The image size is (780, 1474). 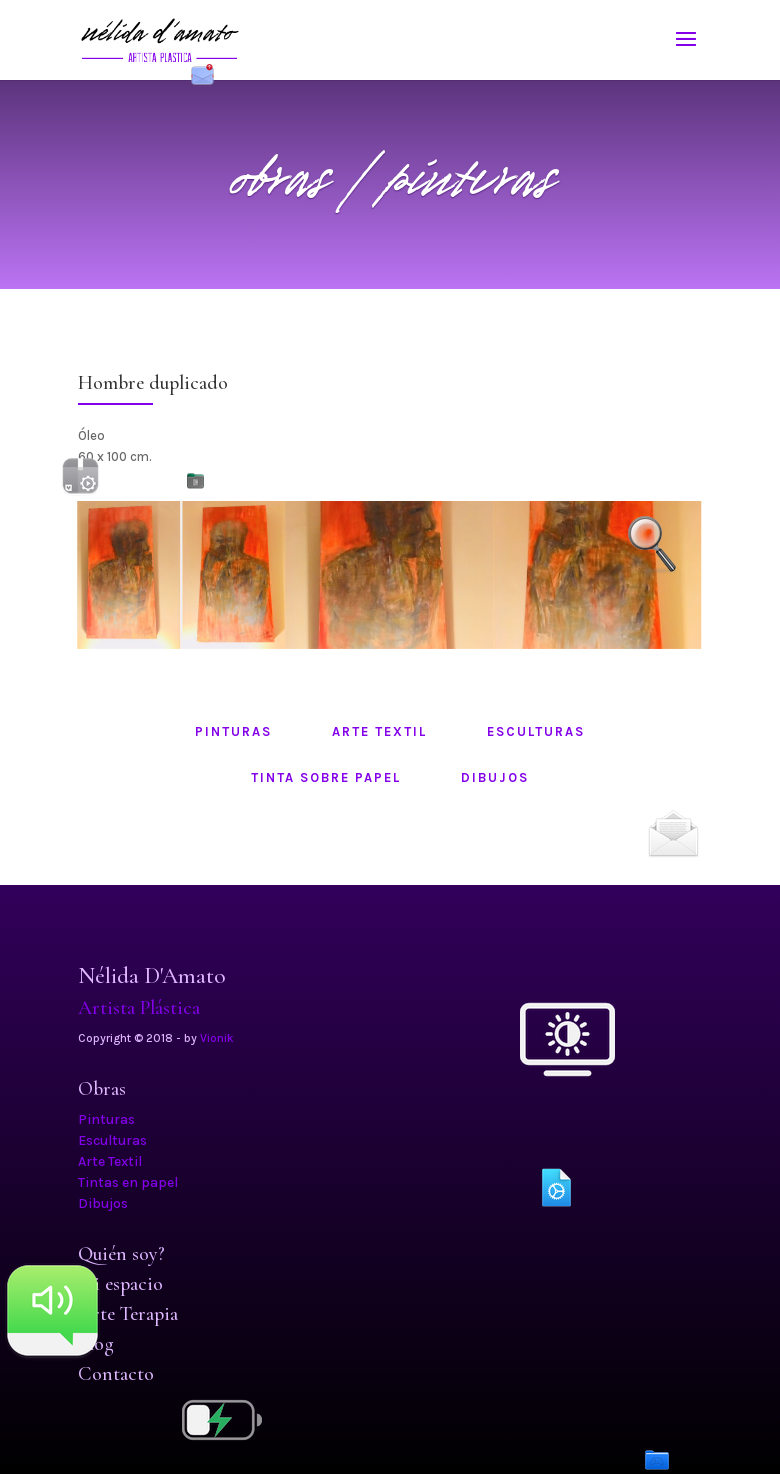 What do you see at coordinates (195, 480) in the screenshot?
I see `open templates folder` at bounding box center [195, 480].